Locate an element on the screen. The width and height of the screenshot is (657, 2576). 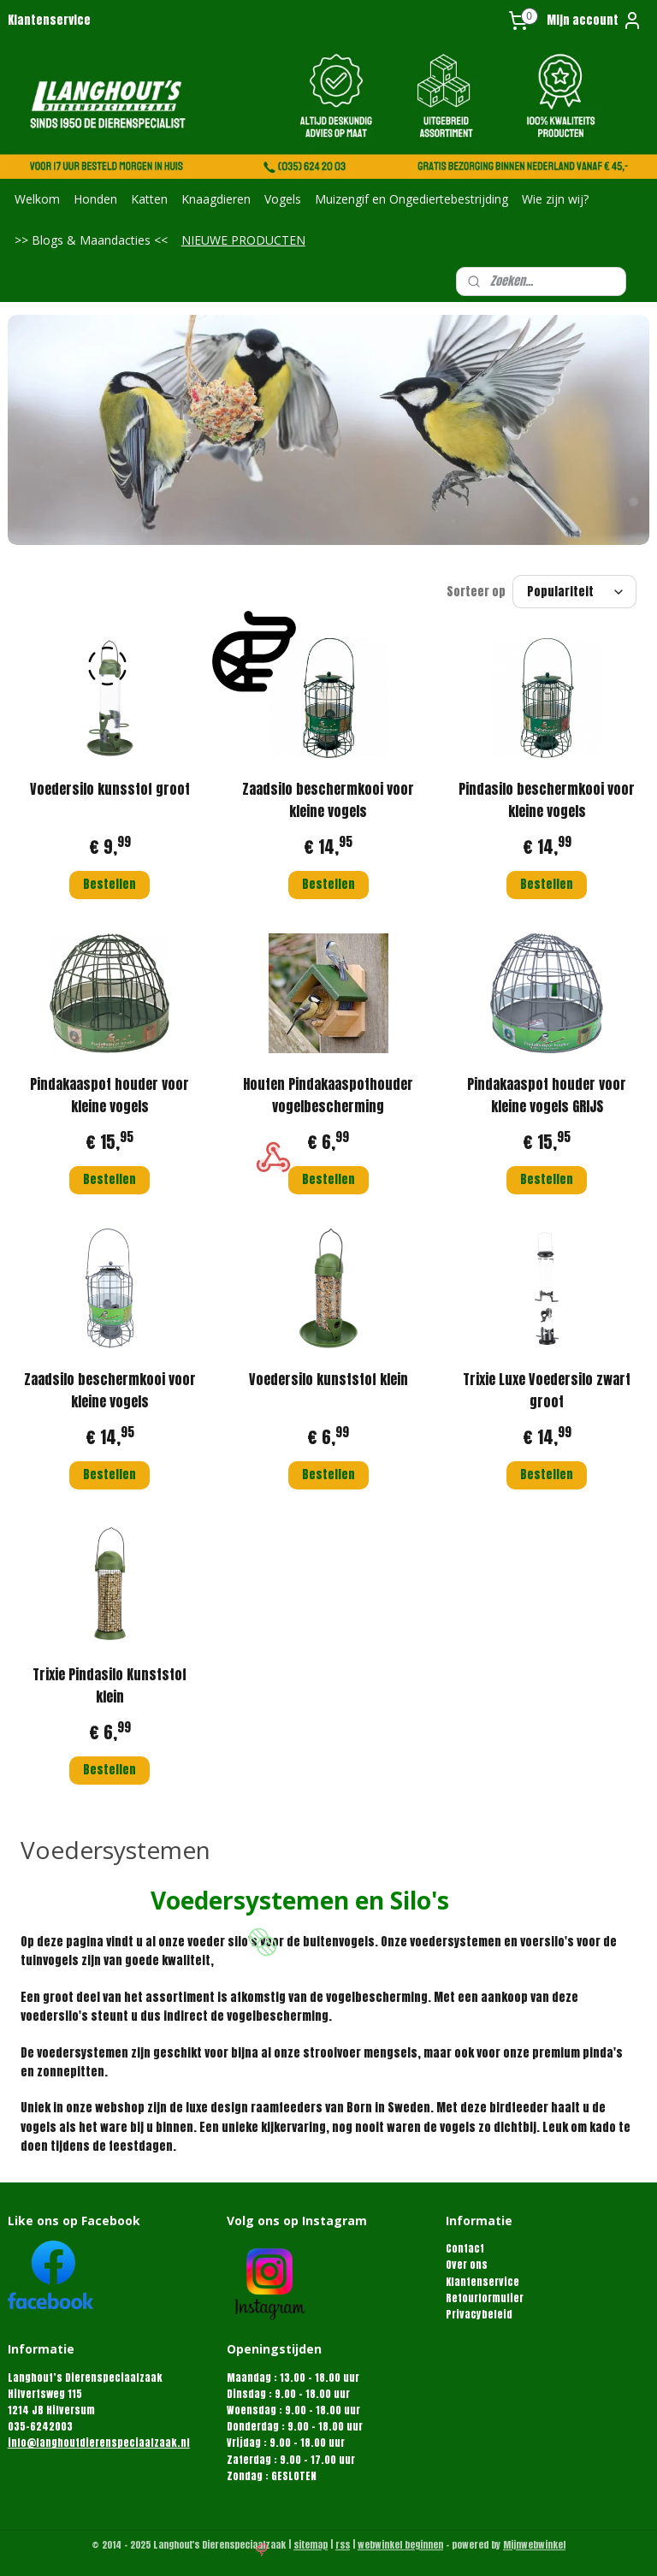
configure webhook integrations is located at coordinates (273, 1158).